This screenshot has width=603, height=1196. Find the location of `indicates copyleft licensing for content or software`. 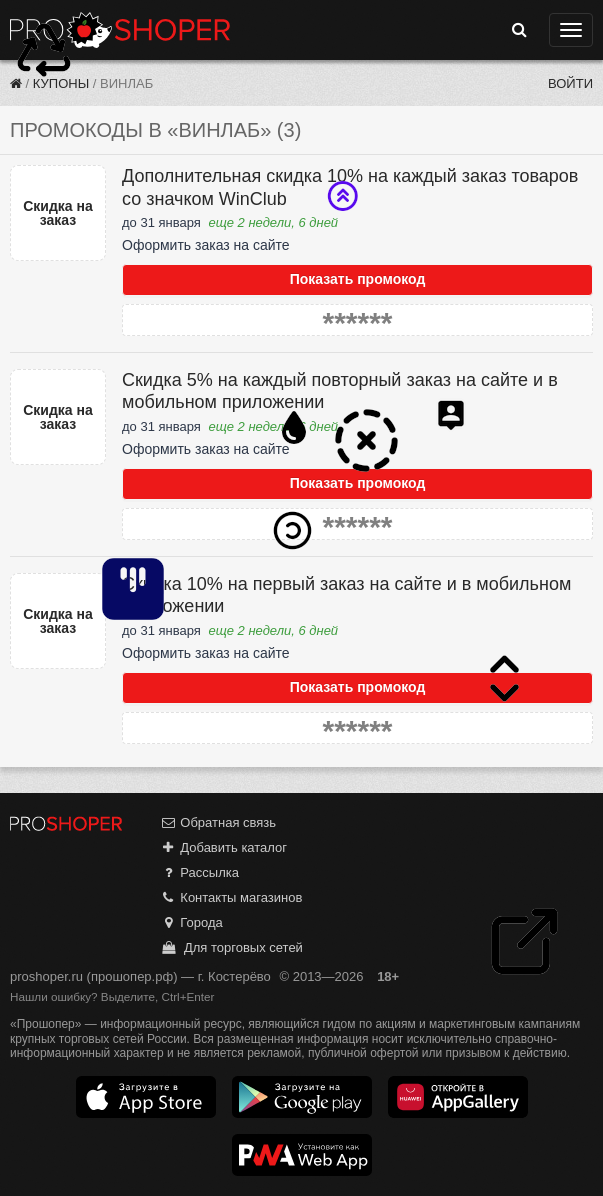

indicates copyleft licensing for content or software is located at coordinates (292, 530).